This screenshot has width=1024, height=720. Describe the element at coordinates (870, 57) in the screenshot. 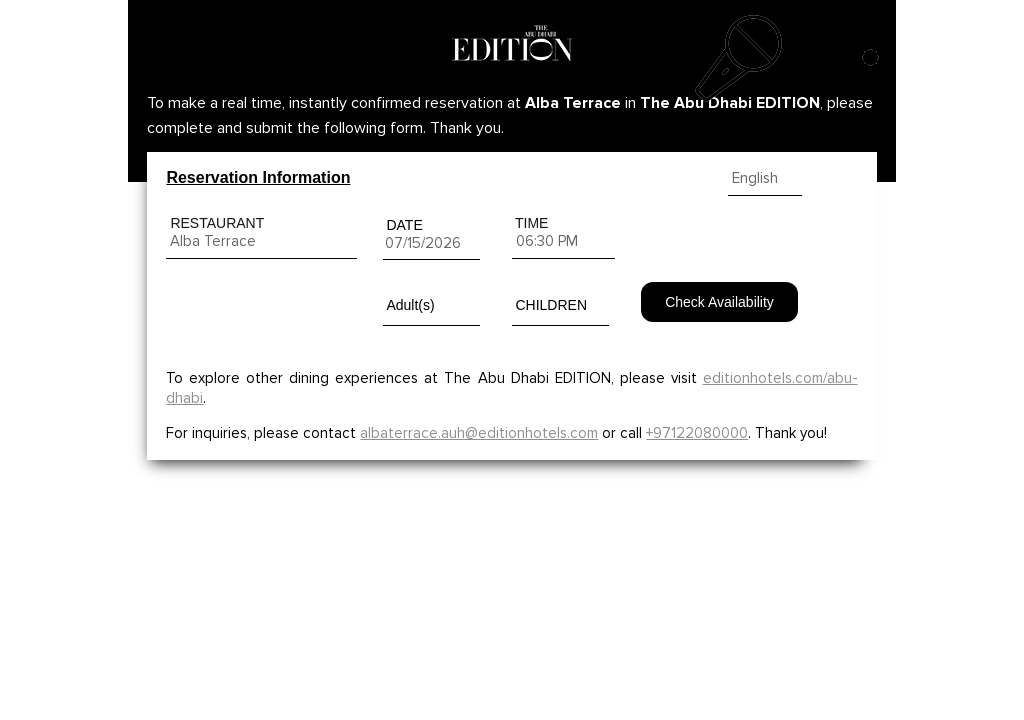

I see `indicates a verified or certified status` at that location.